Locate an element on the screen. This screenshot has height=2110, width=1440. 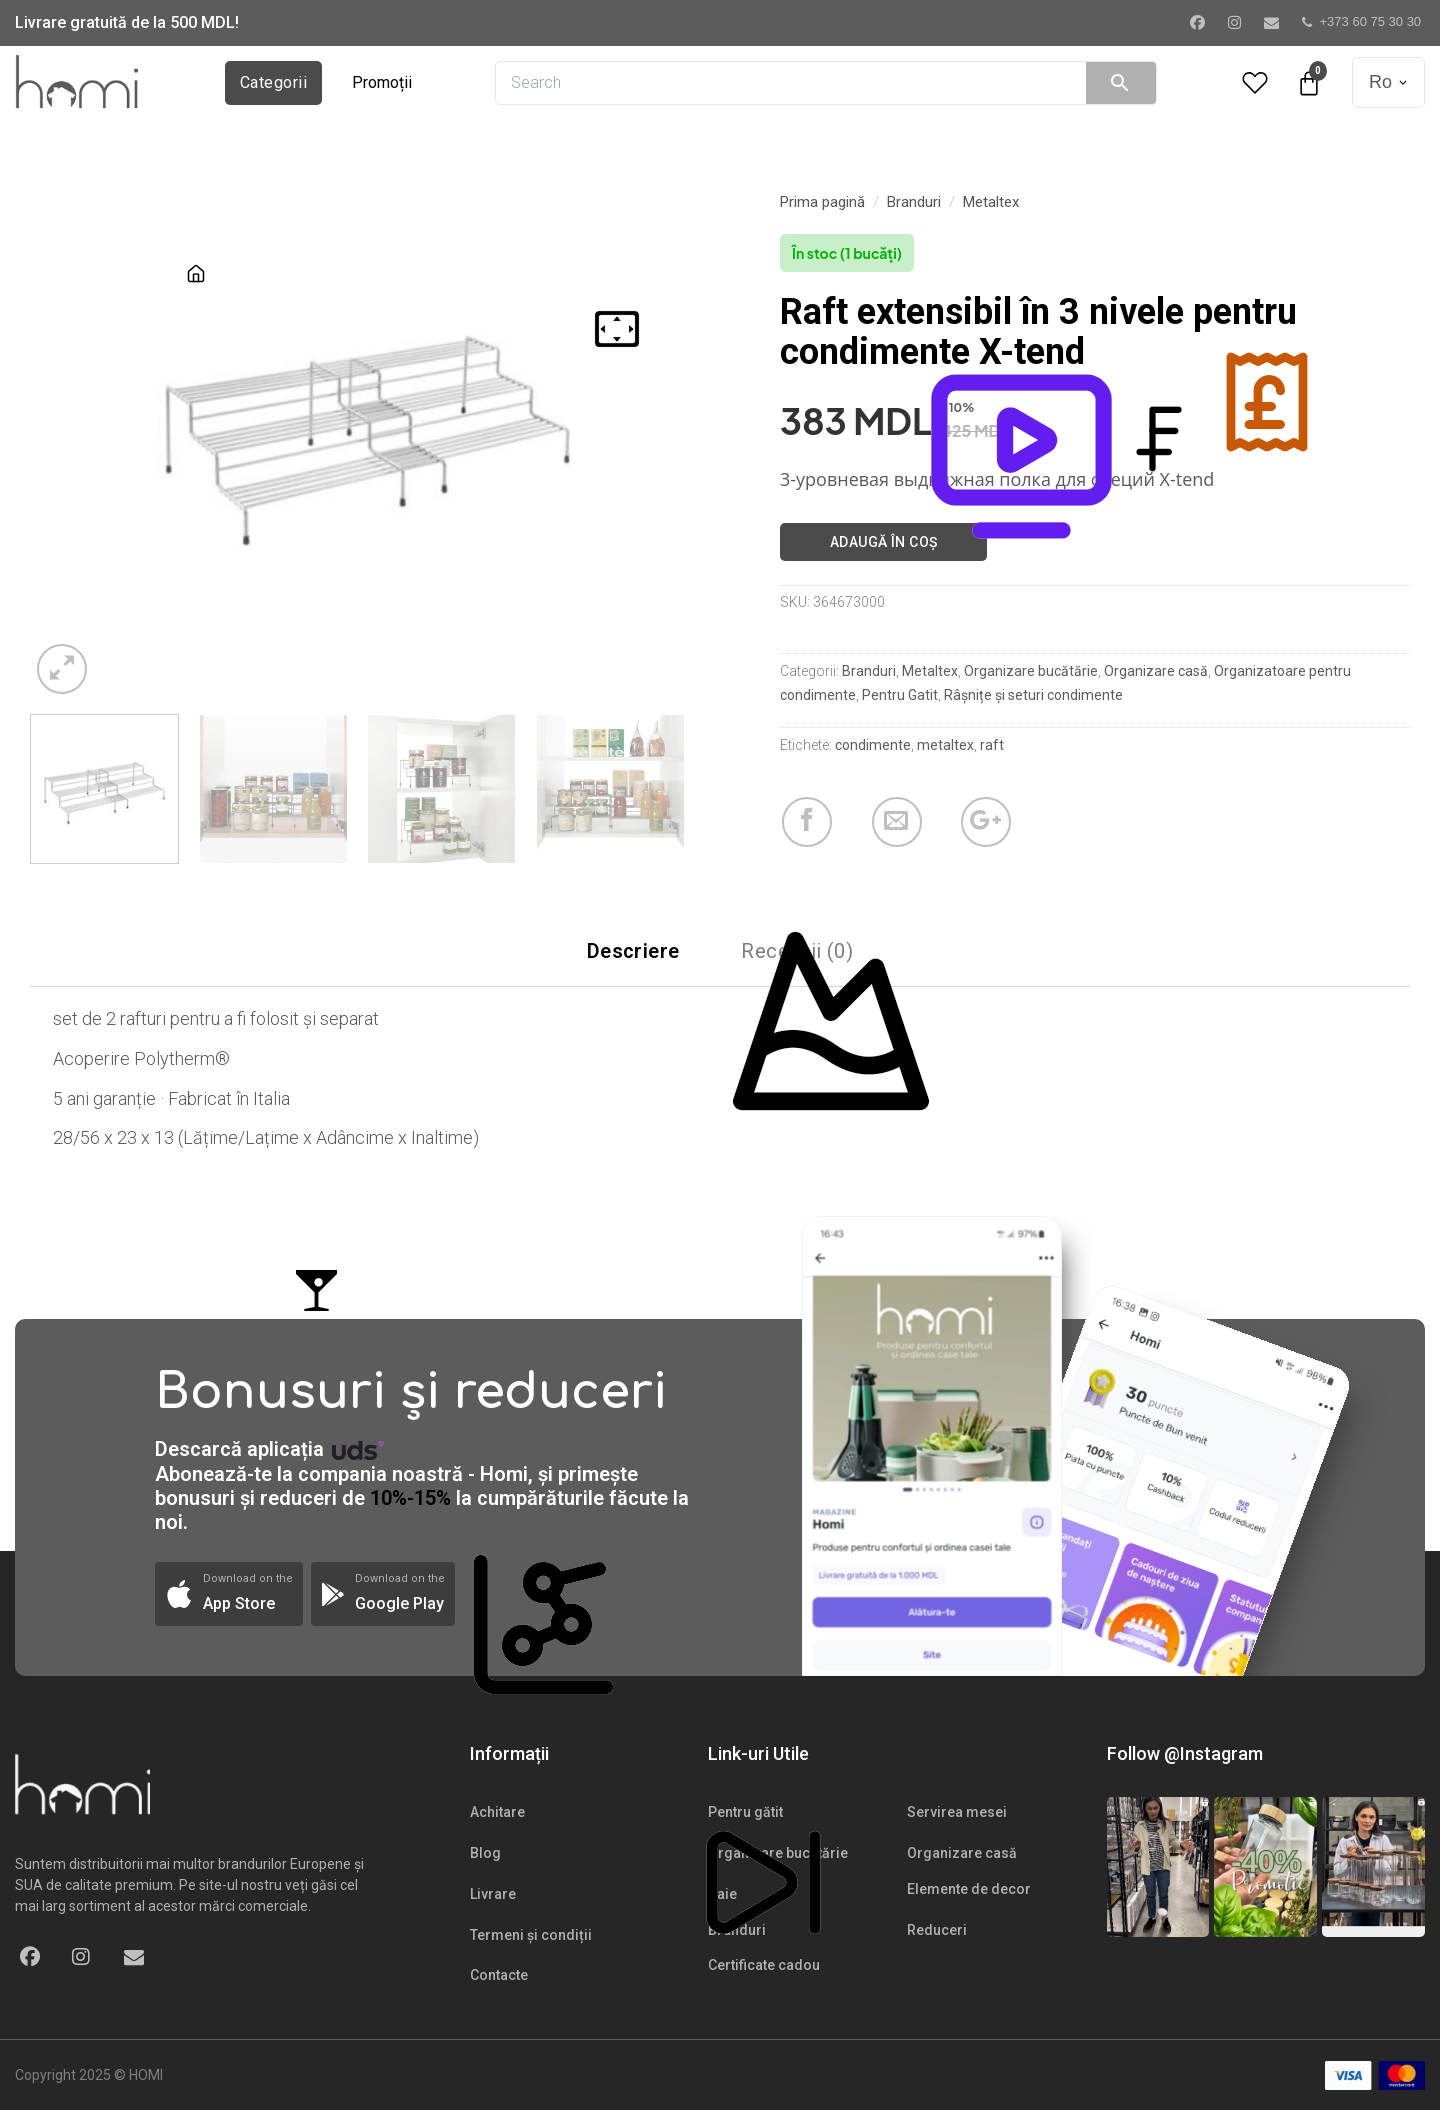
skip to the next track or video is located at coordinates (763, 1882).